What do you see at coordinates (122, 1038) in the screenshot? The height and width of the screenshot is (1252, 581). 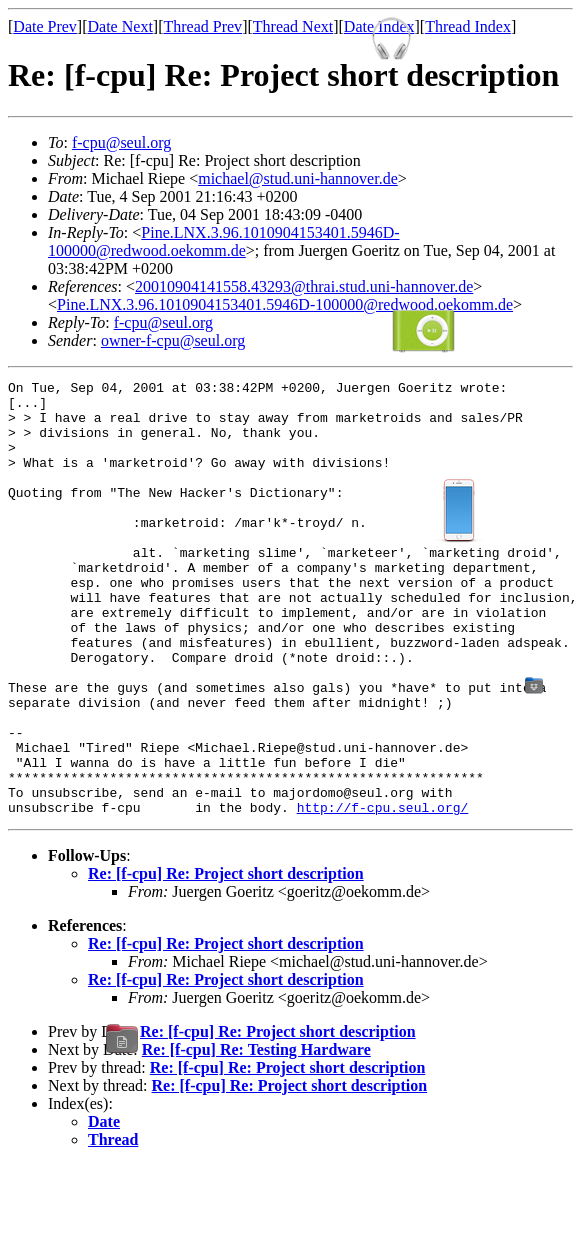 I see `open your documents folder` at bounding box center [122, 1038].